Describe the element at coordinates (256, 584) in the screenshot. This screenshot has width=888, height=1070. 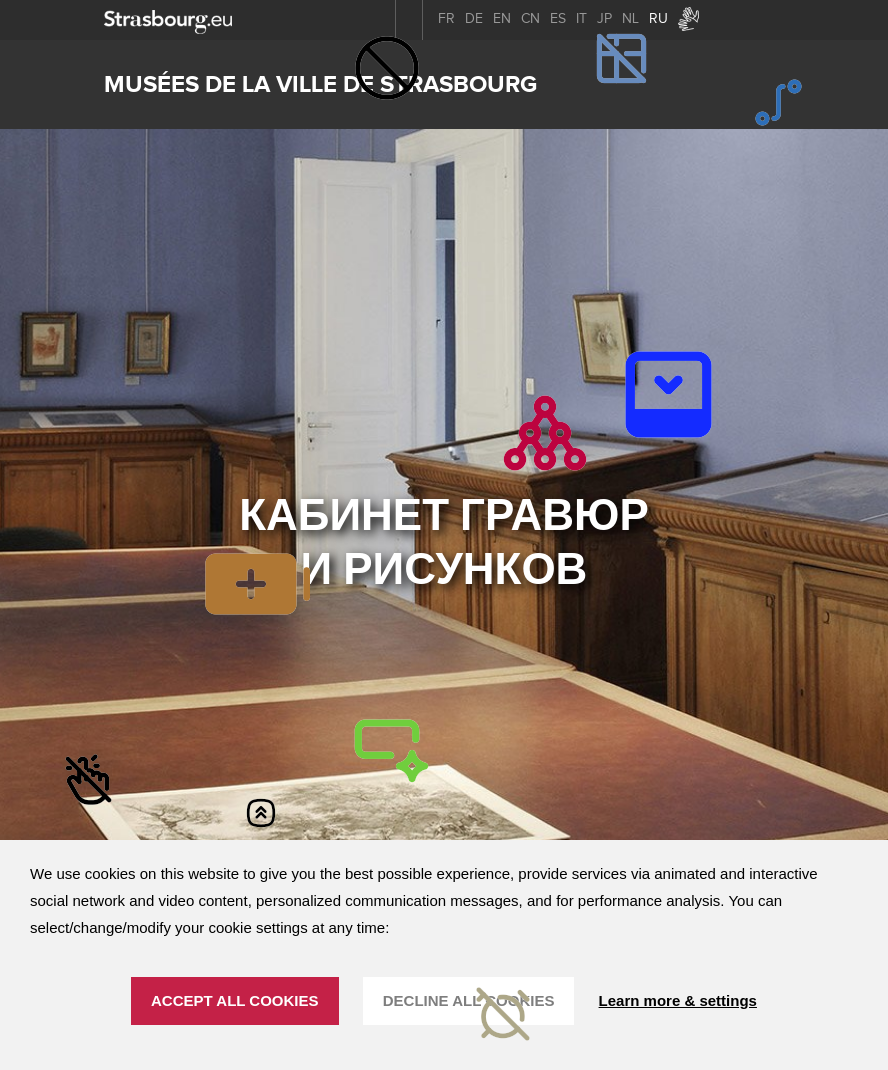
I see `add or extend battery life` at that location.